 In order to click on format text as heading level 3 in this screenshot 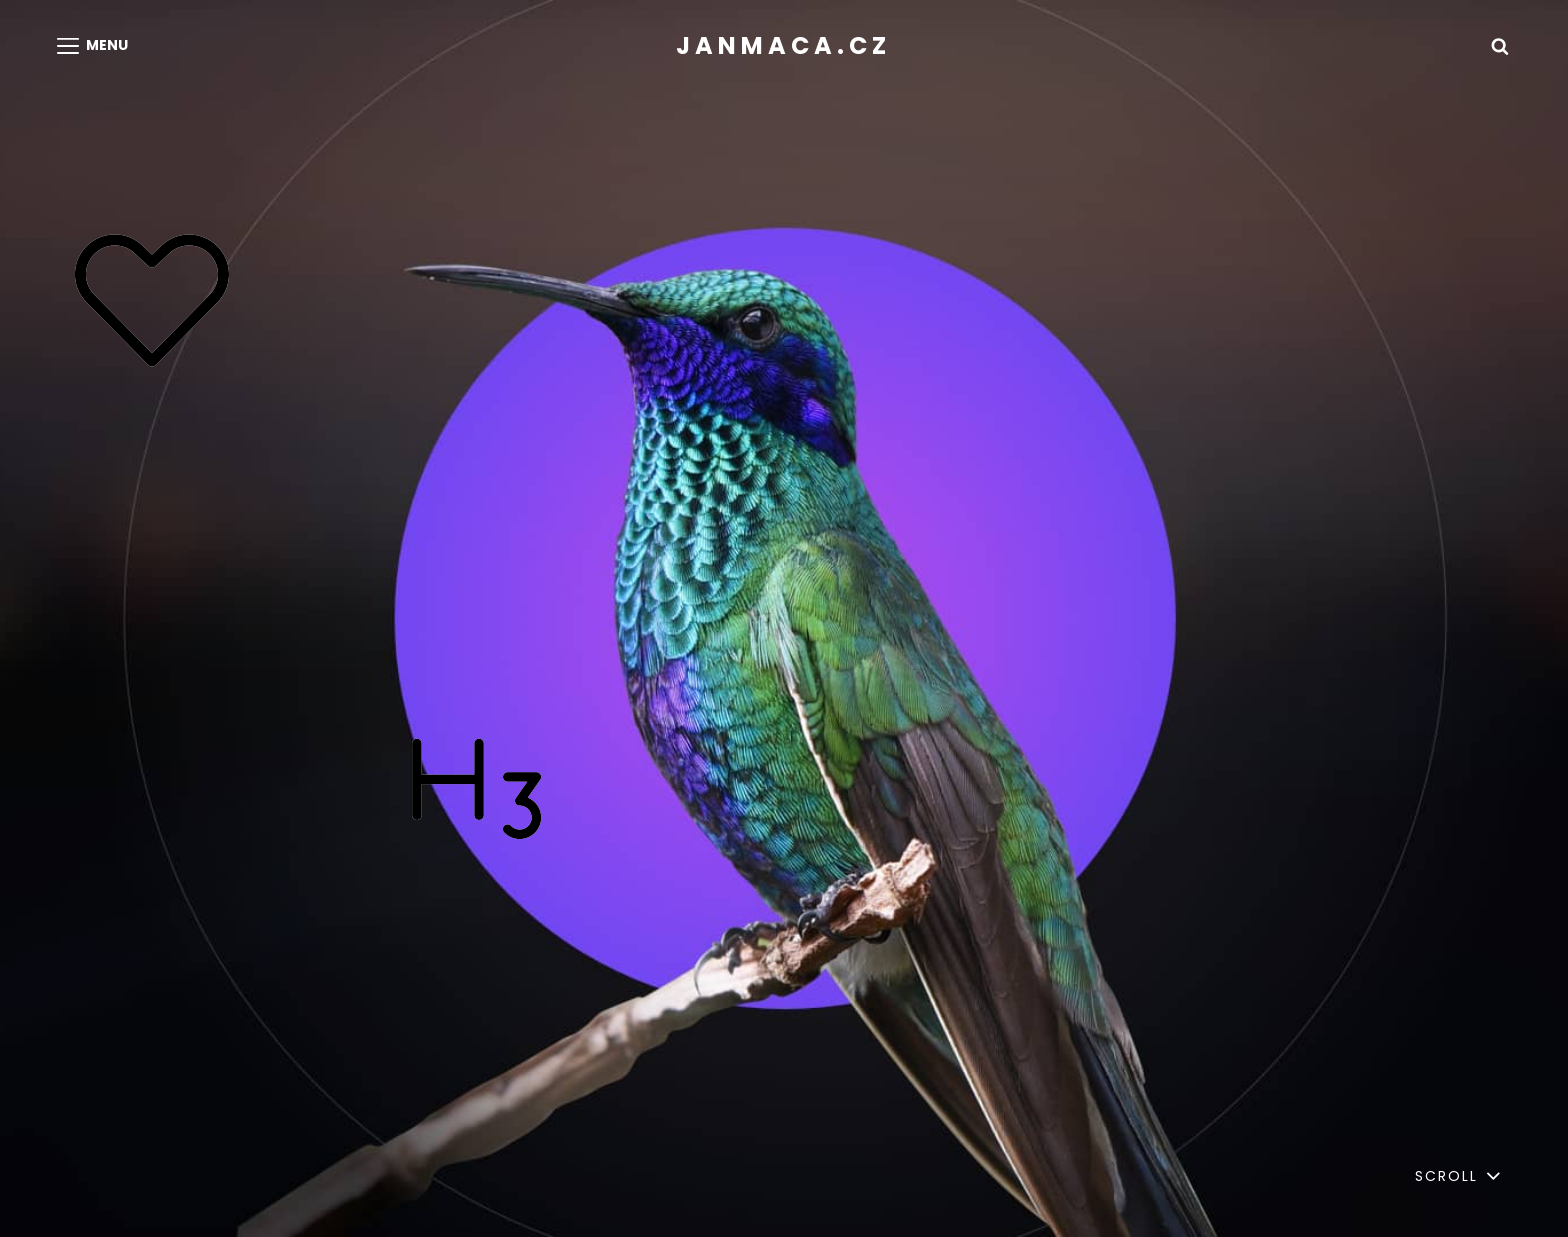, I will do `click(469, 786)`.